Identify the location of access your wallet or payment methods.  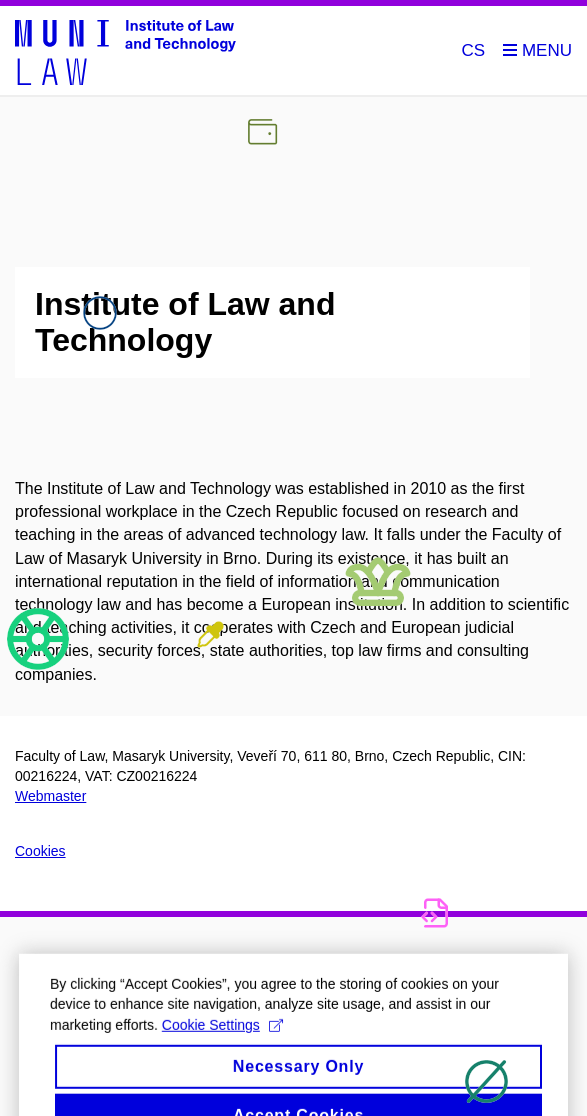
(262, 133).